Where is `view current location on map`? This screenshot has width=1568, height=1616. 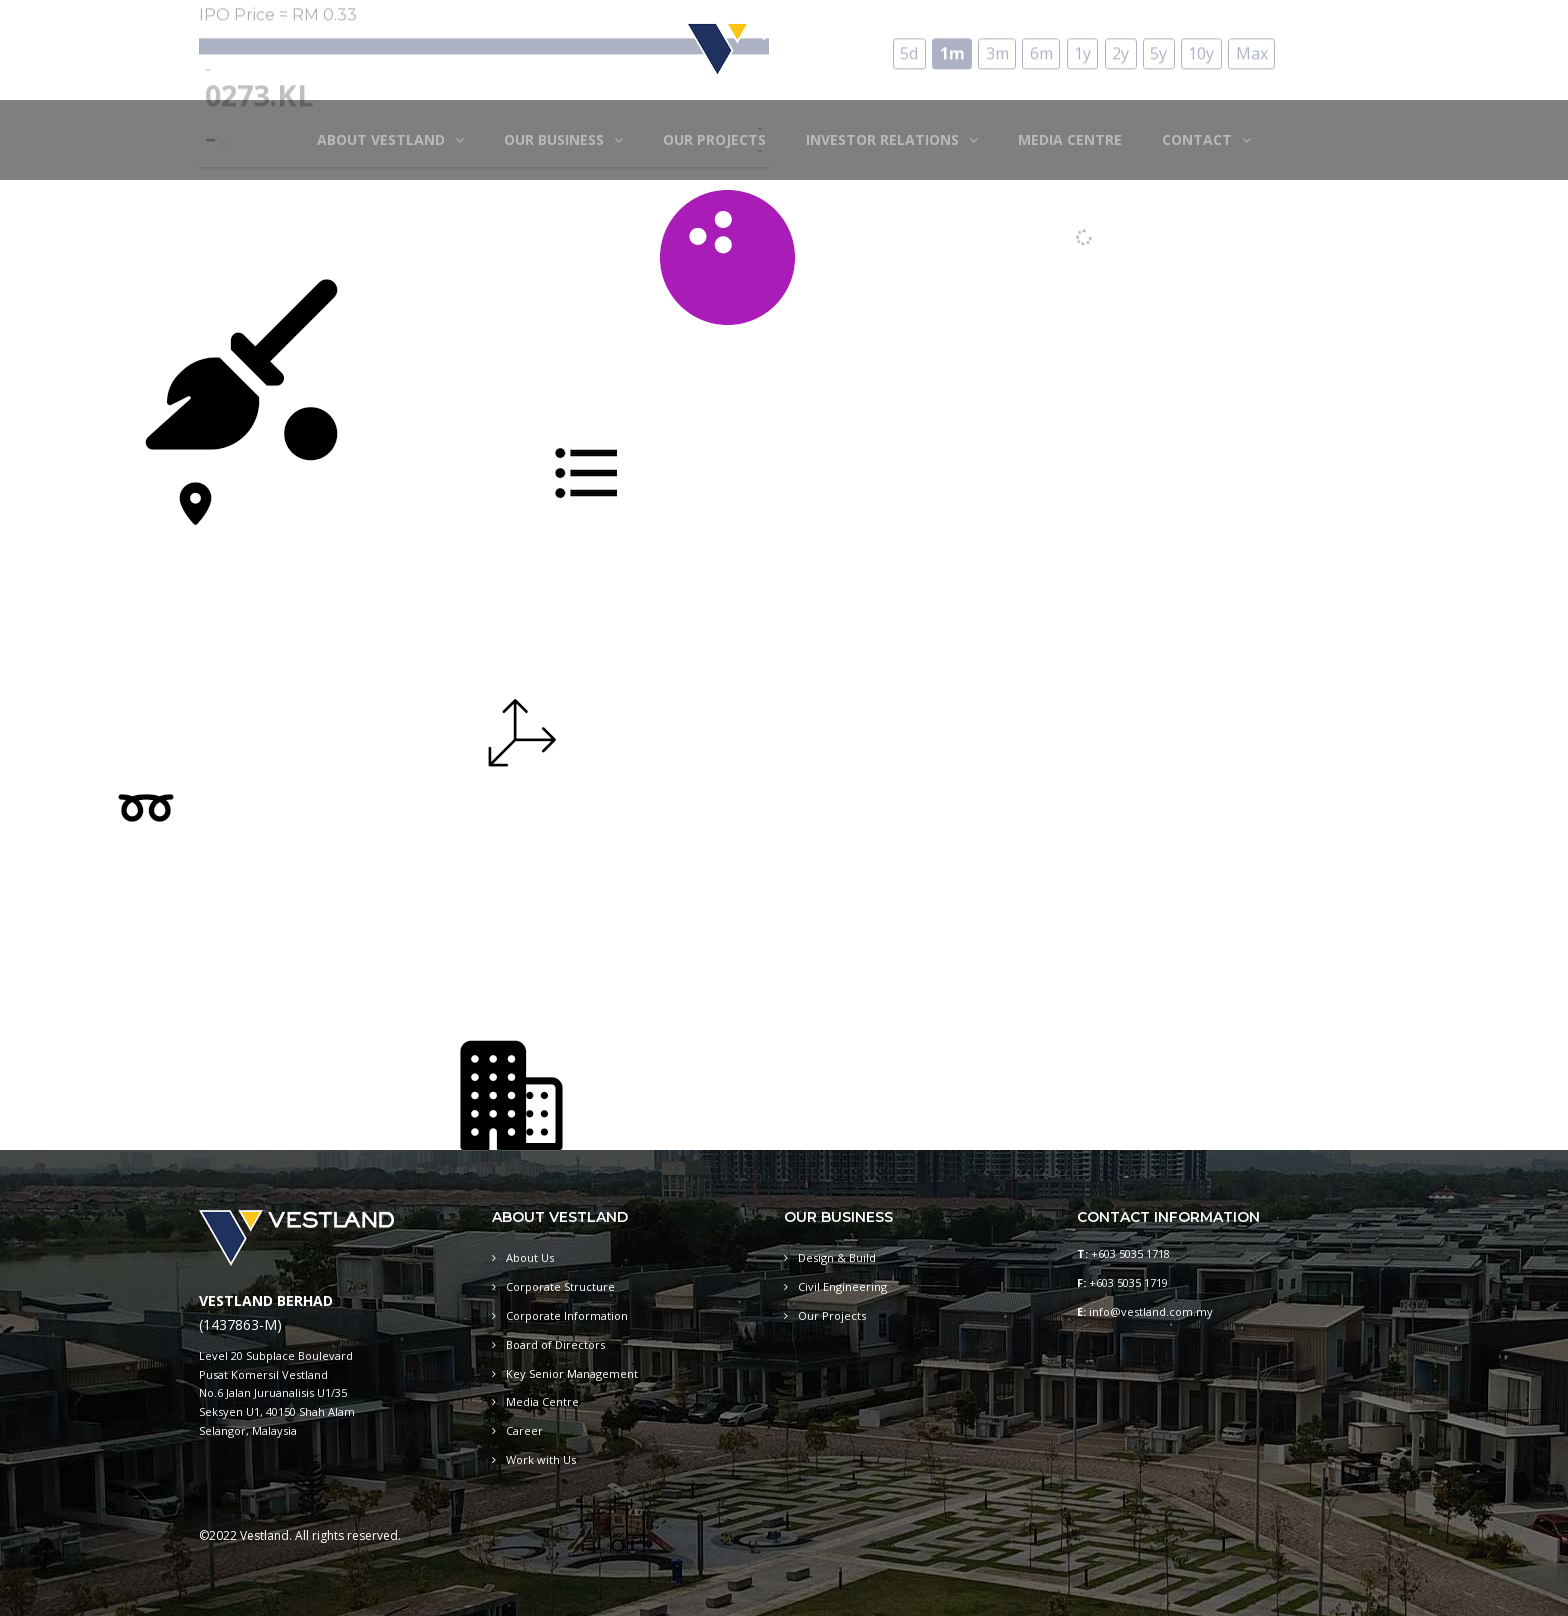
view current location on map is located at coordinates (195, 503).